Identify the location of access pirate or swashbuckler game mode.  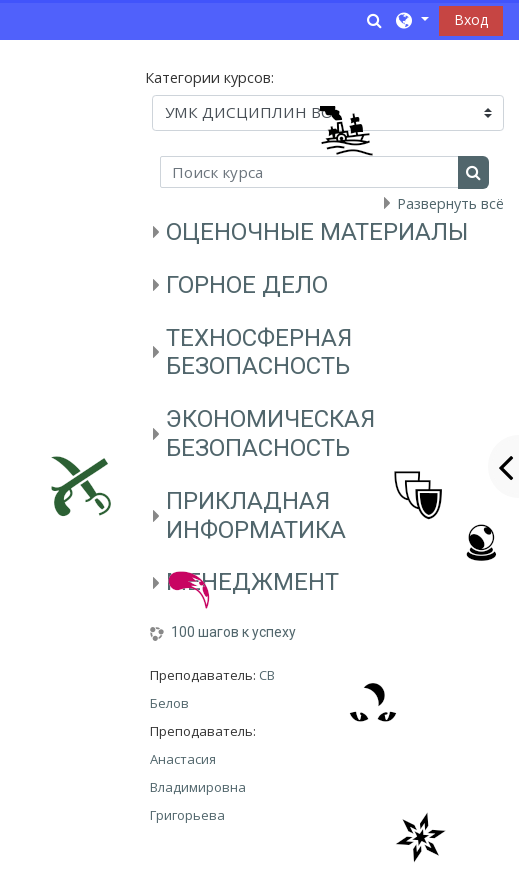
(81, 486).